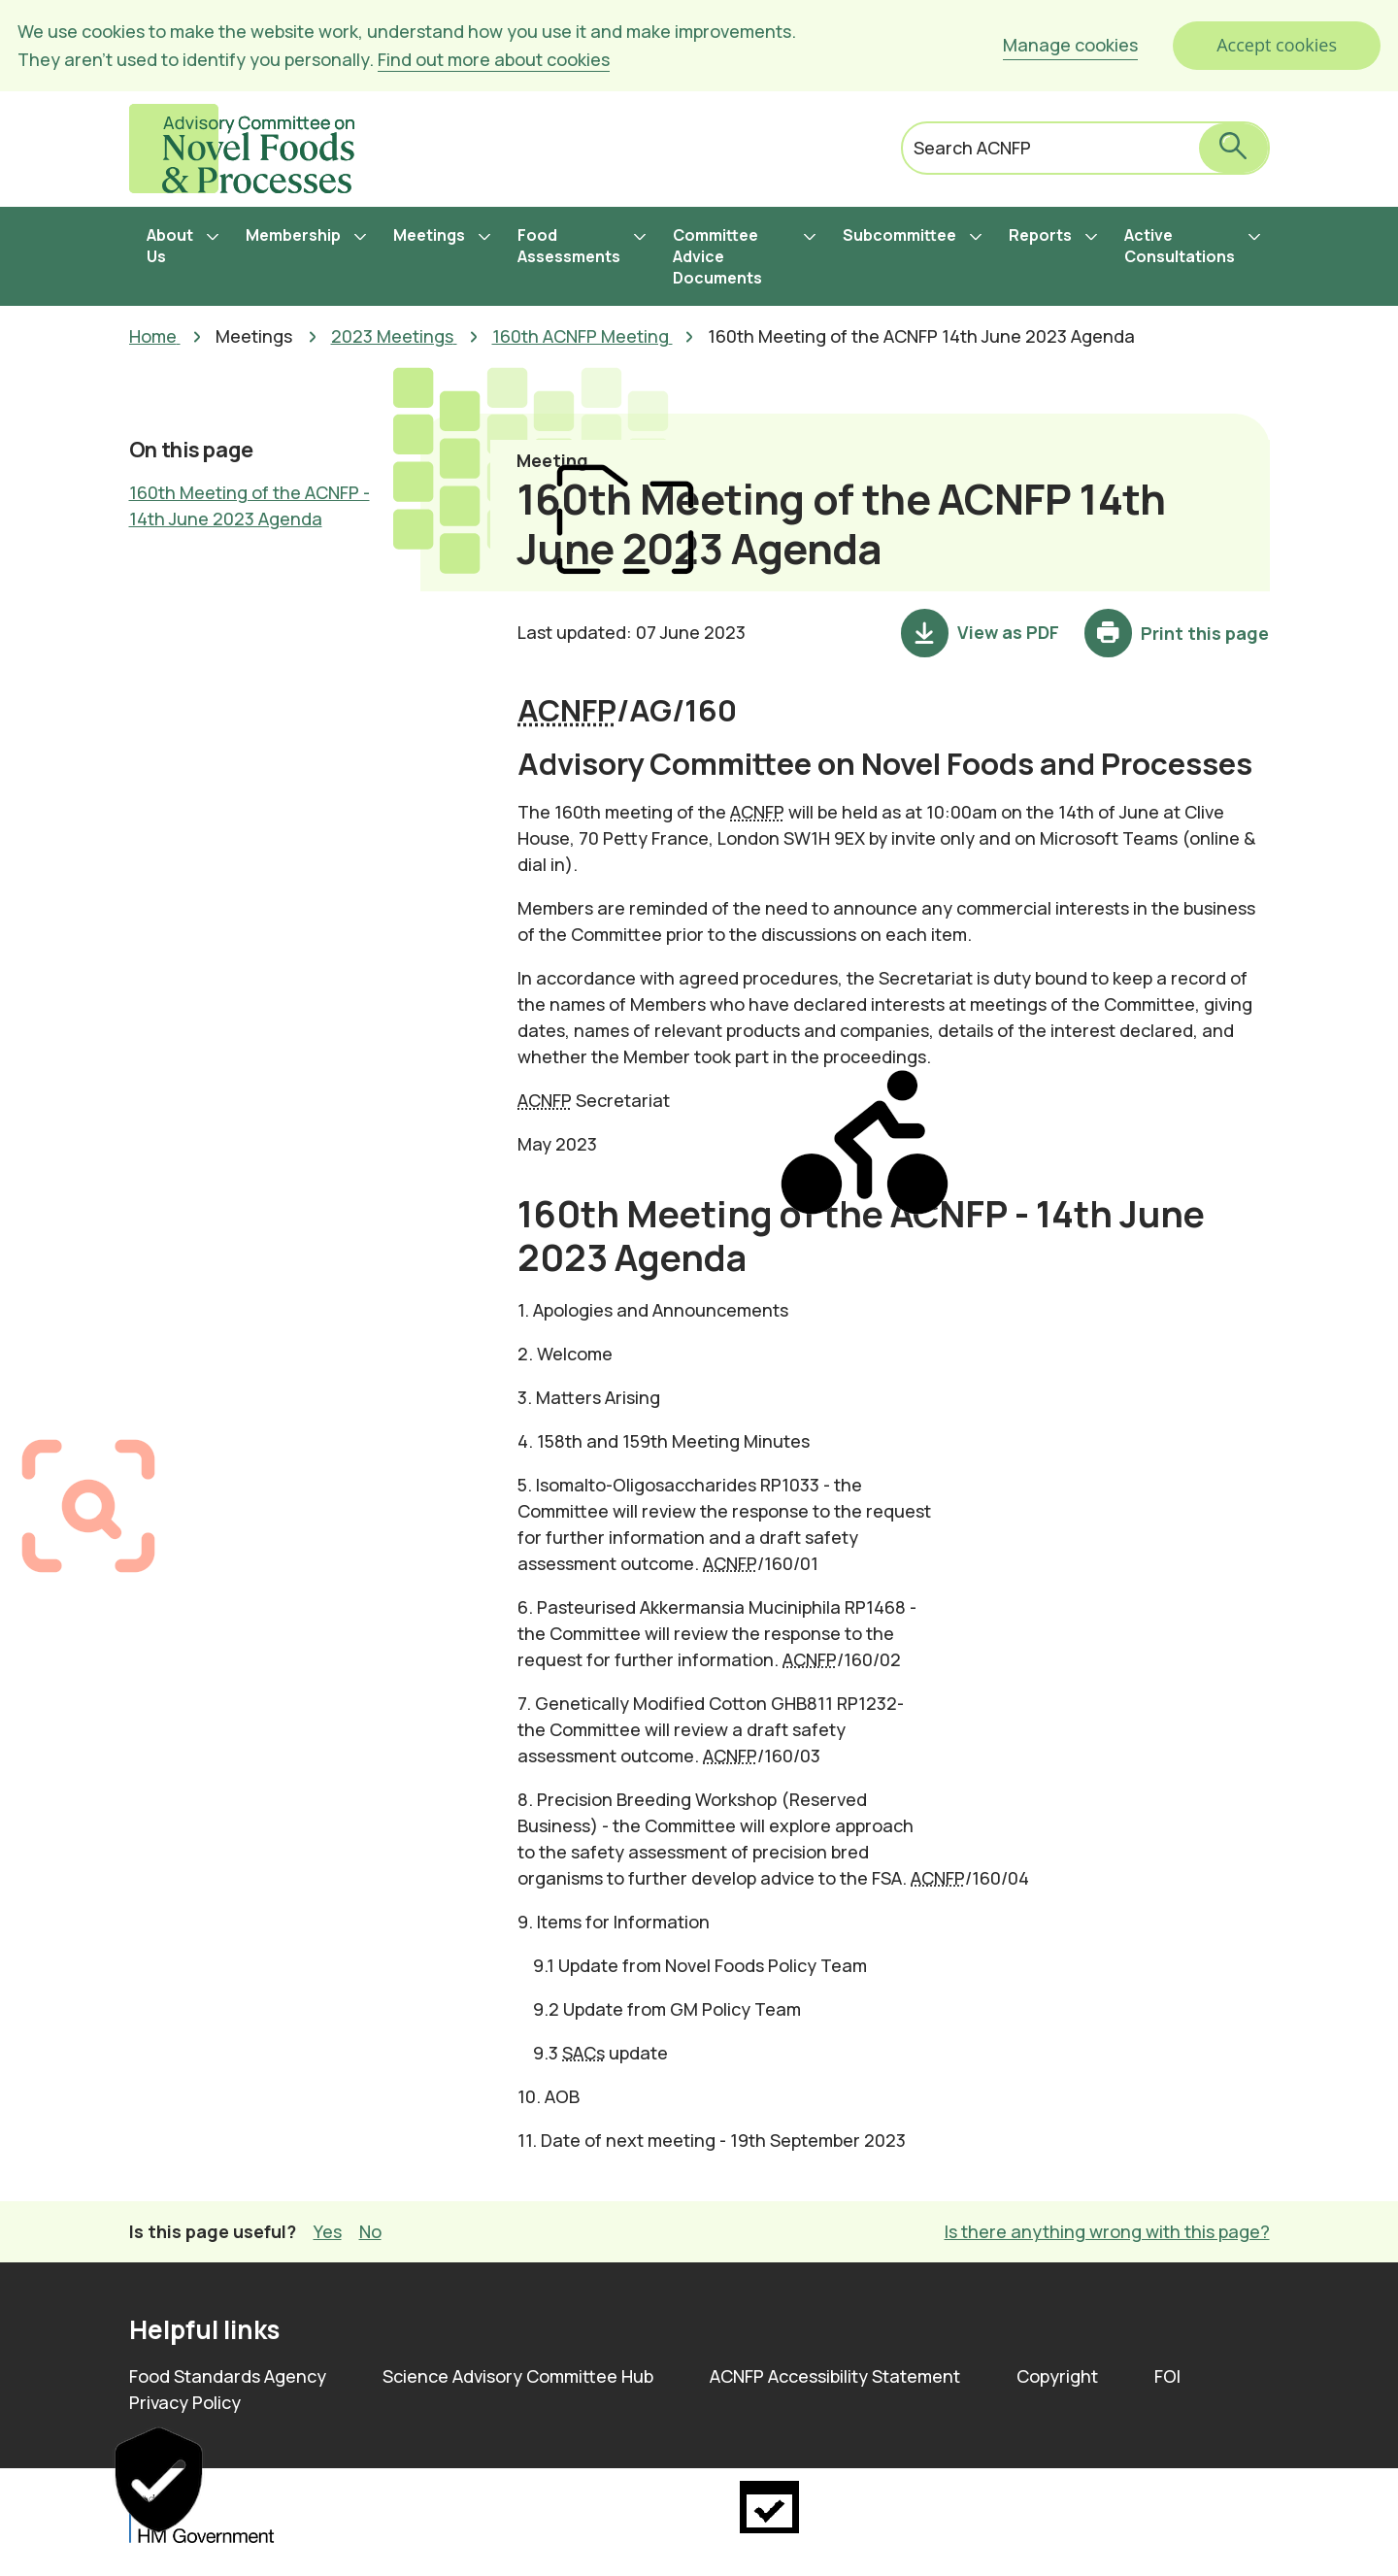  I want to click on scan to search or identify an item, so click(88, 1506).